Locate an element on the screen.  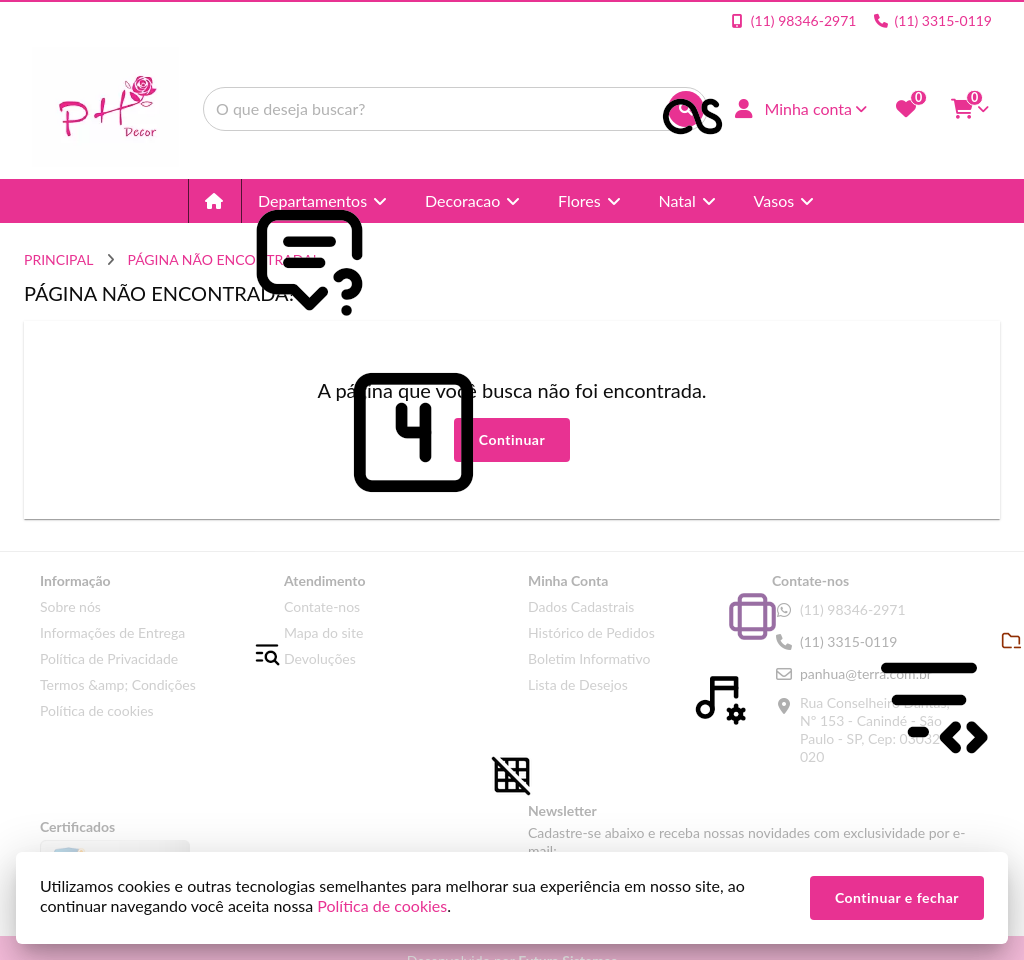
filter results by code or script is located at coordinates (929, 700).